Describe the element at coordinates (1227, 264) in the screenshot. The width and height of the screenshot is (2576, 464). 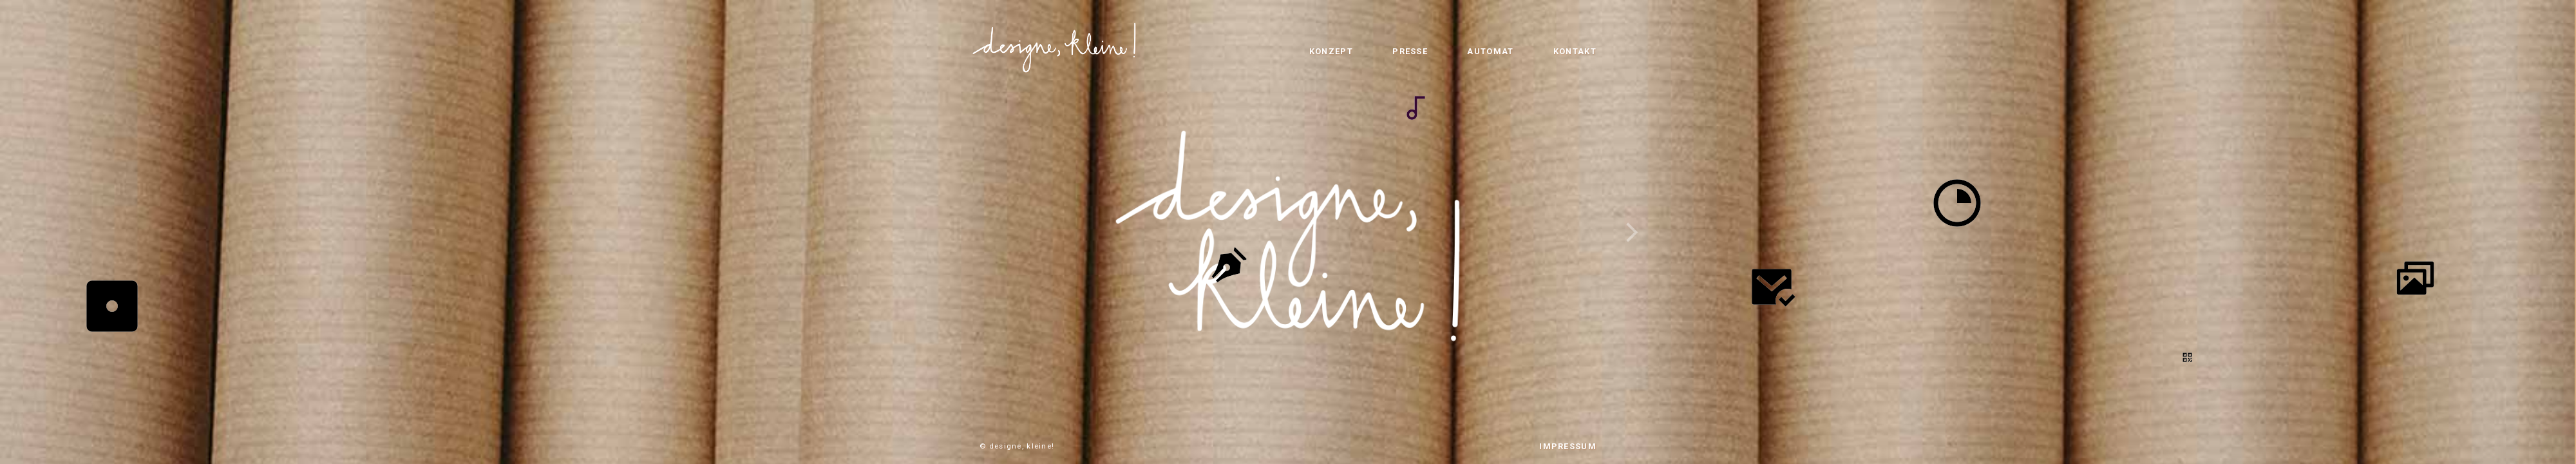
I see `access drawing or illustration tools` at that location.